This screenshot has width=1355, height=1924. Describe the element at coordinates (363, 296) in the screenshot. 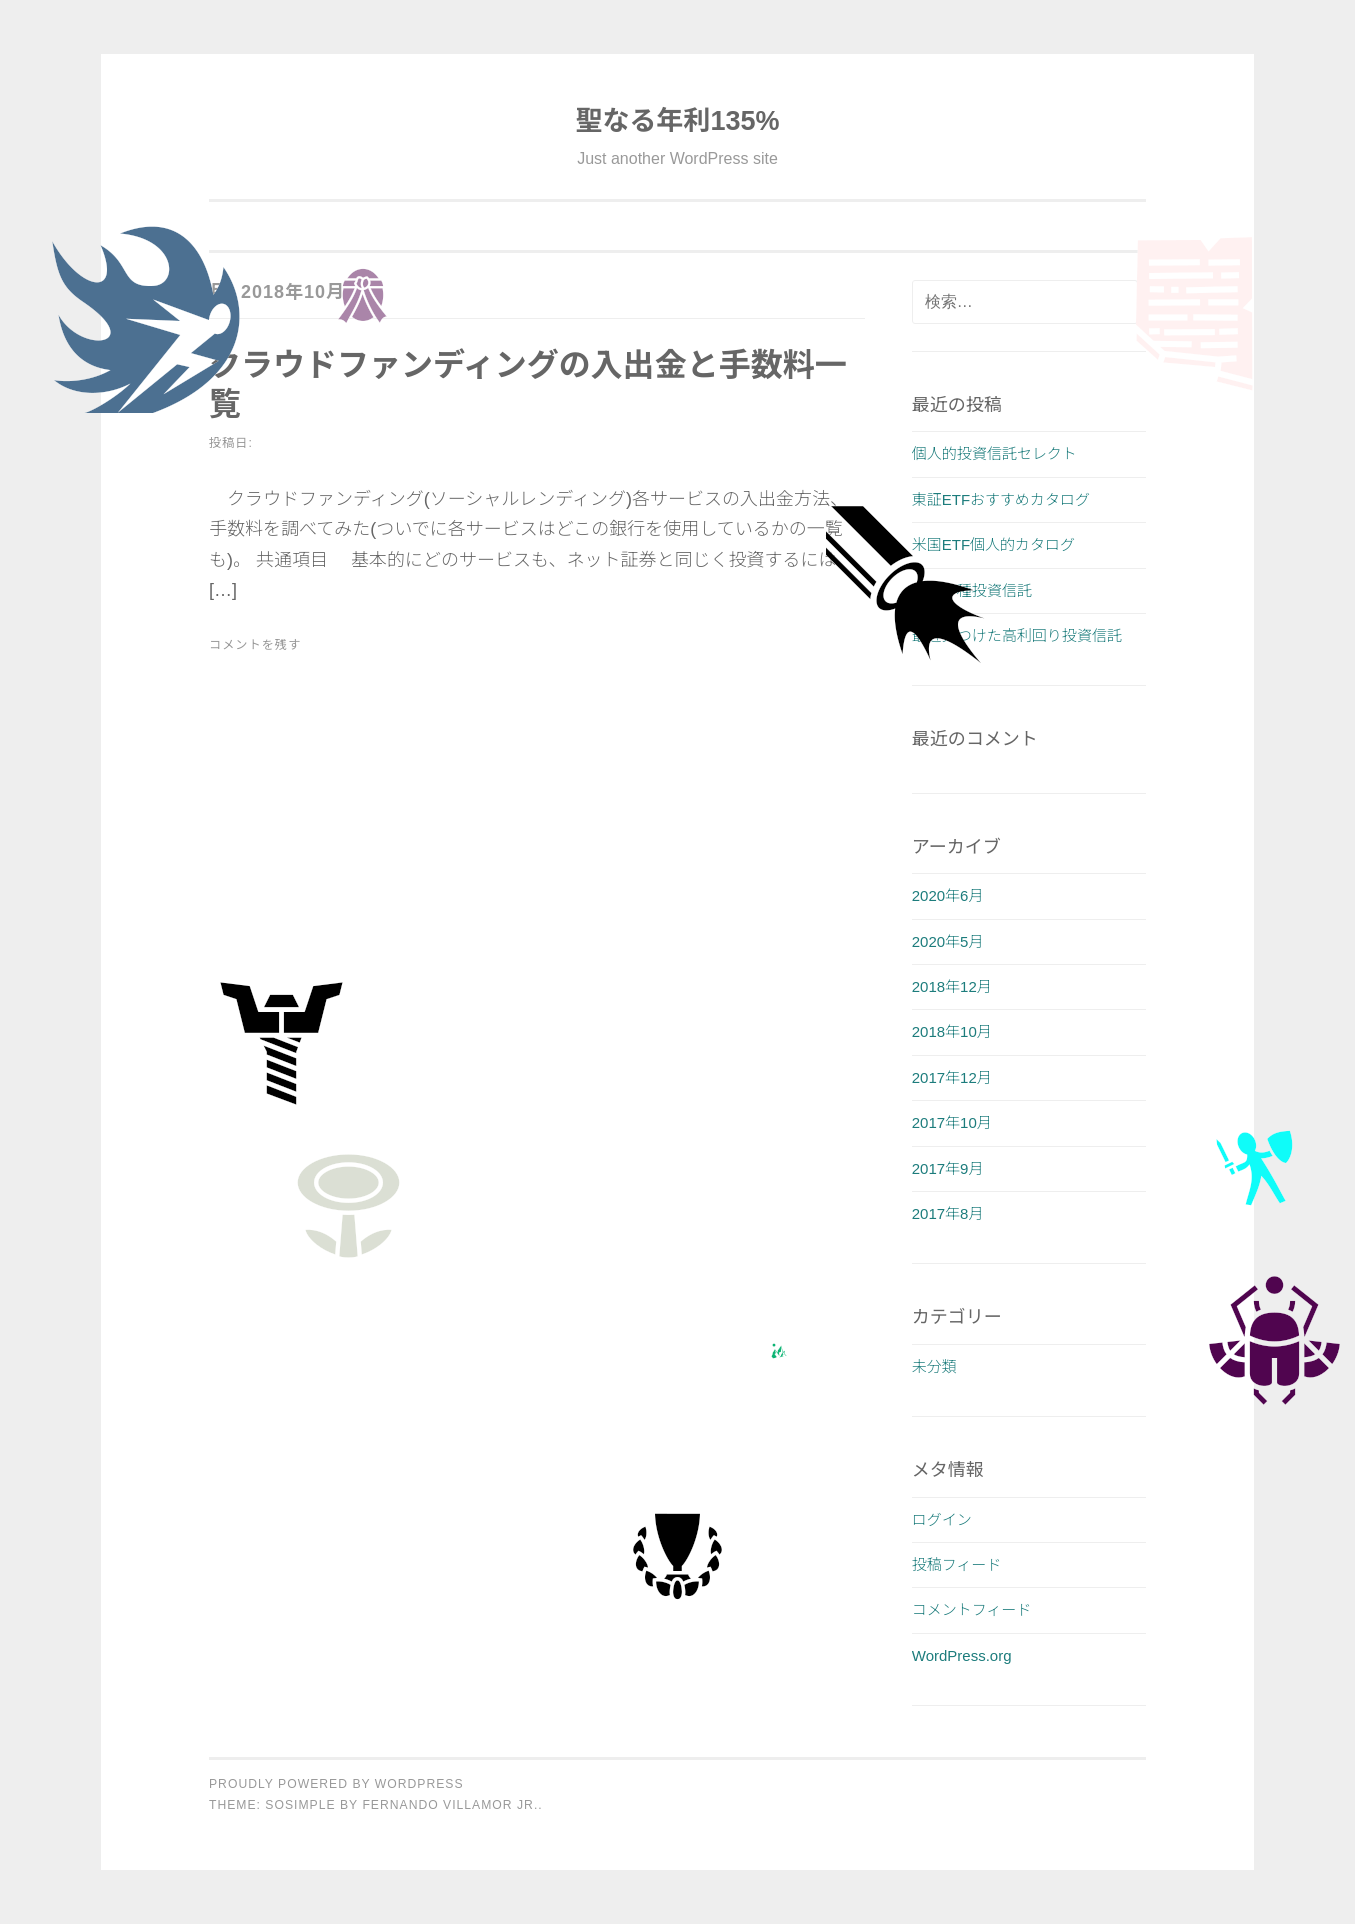

I see `equip a headband accessory for your character` at that location.